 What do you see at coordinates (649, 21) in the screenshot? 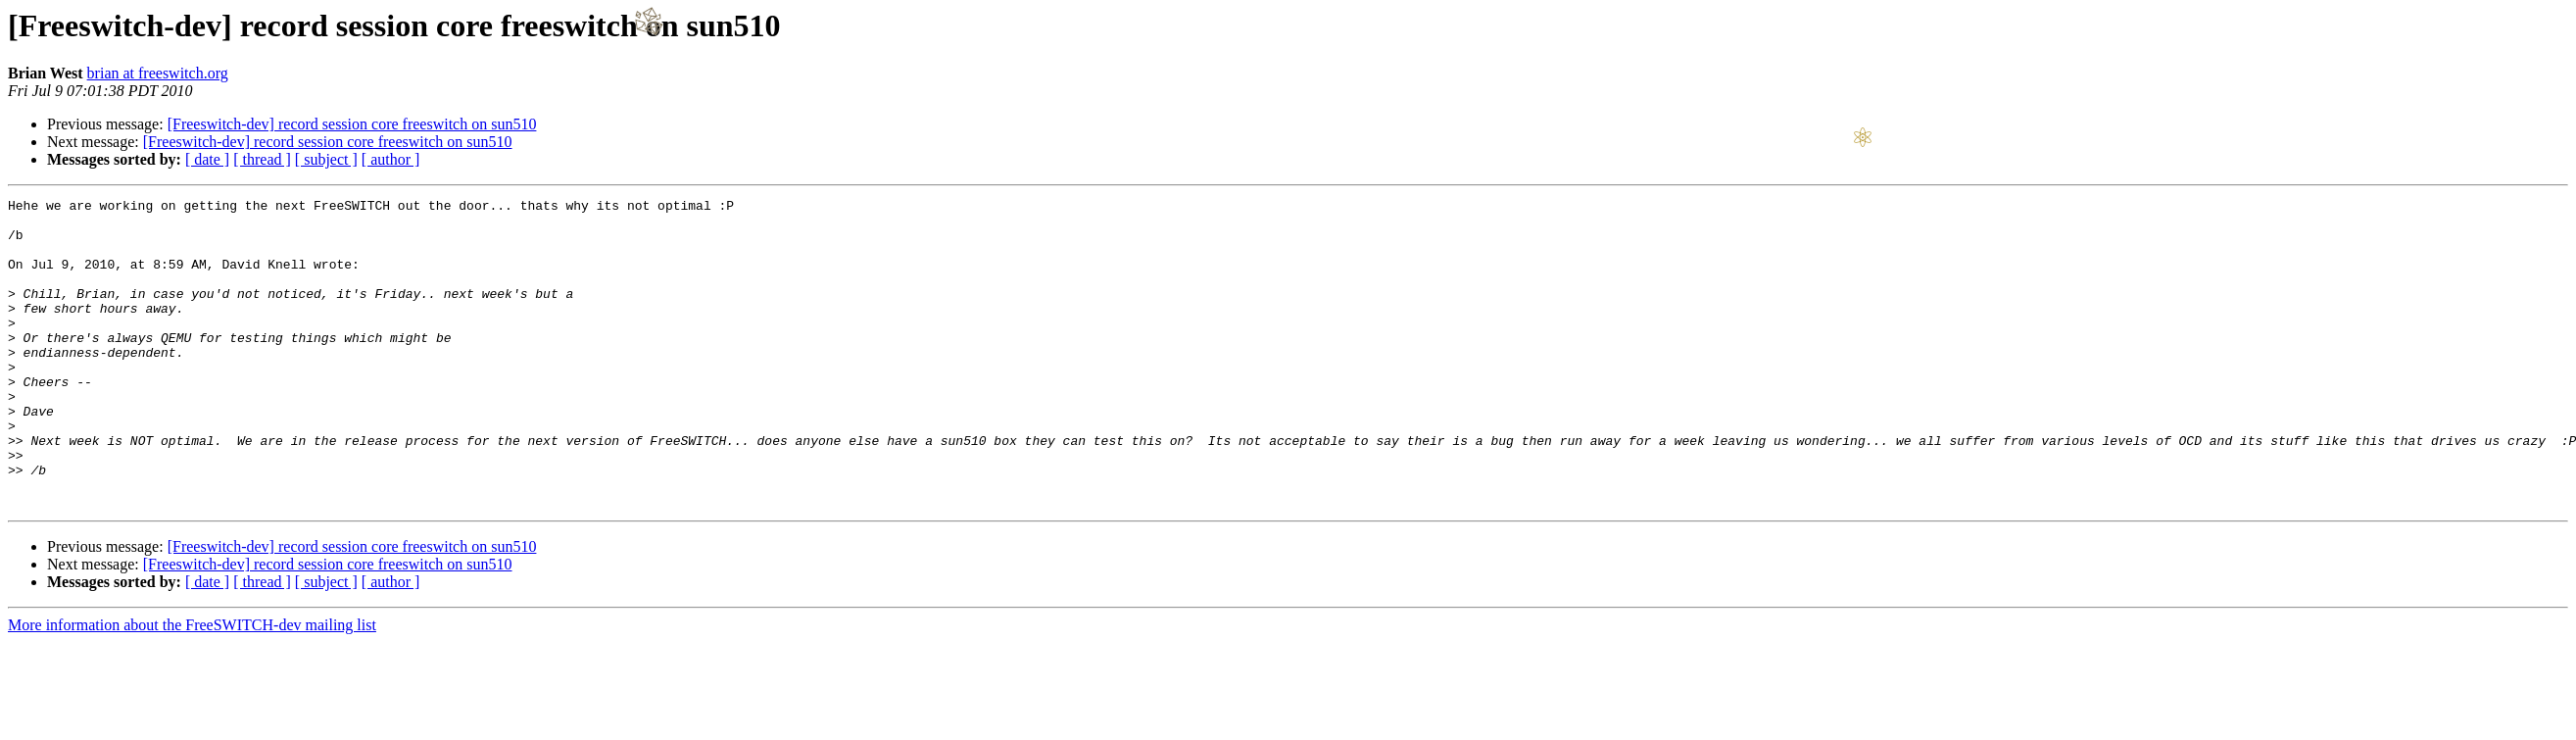
I see `view your gem balance or currency` at bounding box center [649, 21].